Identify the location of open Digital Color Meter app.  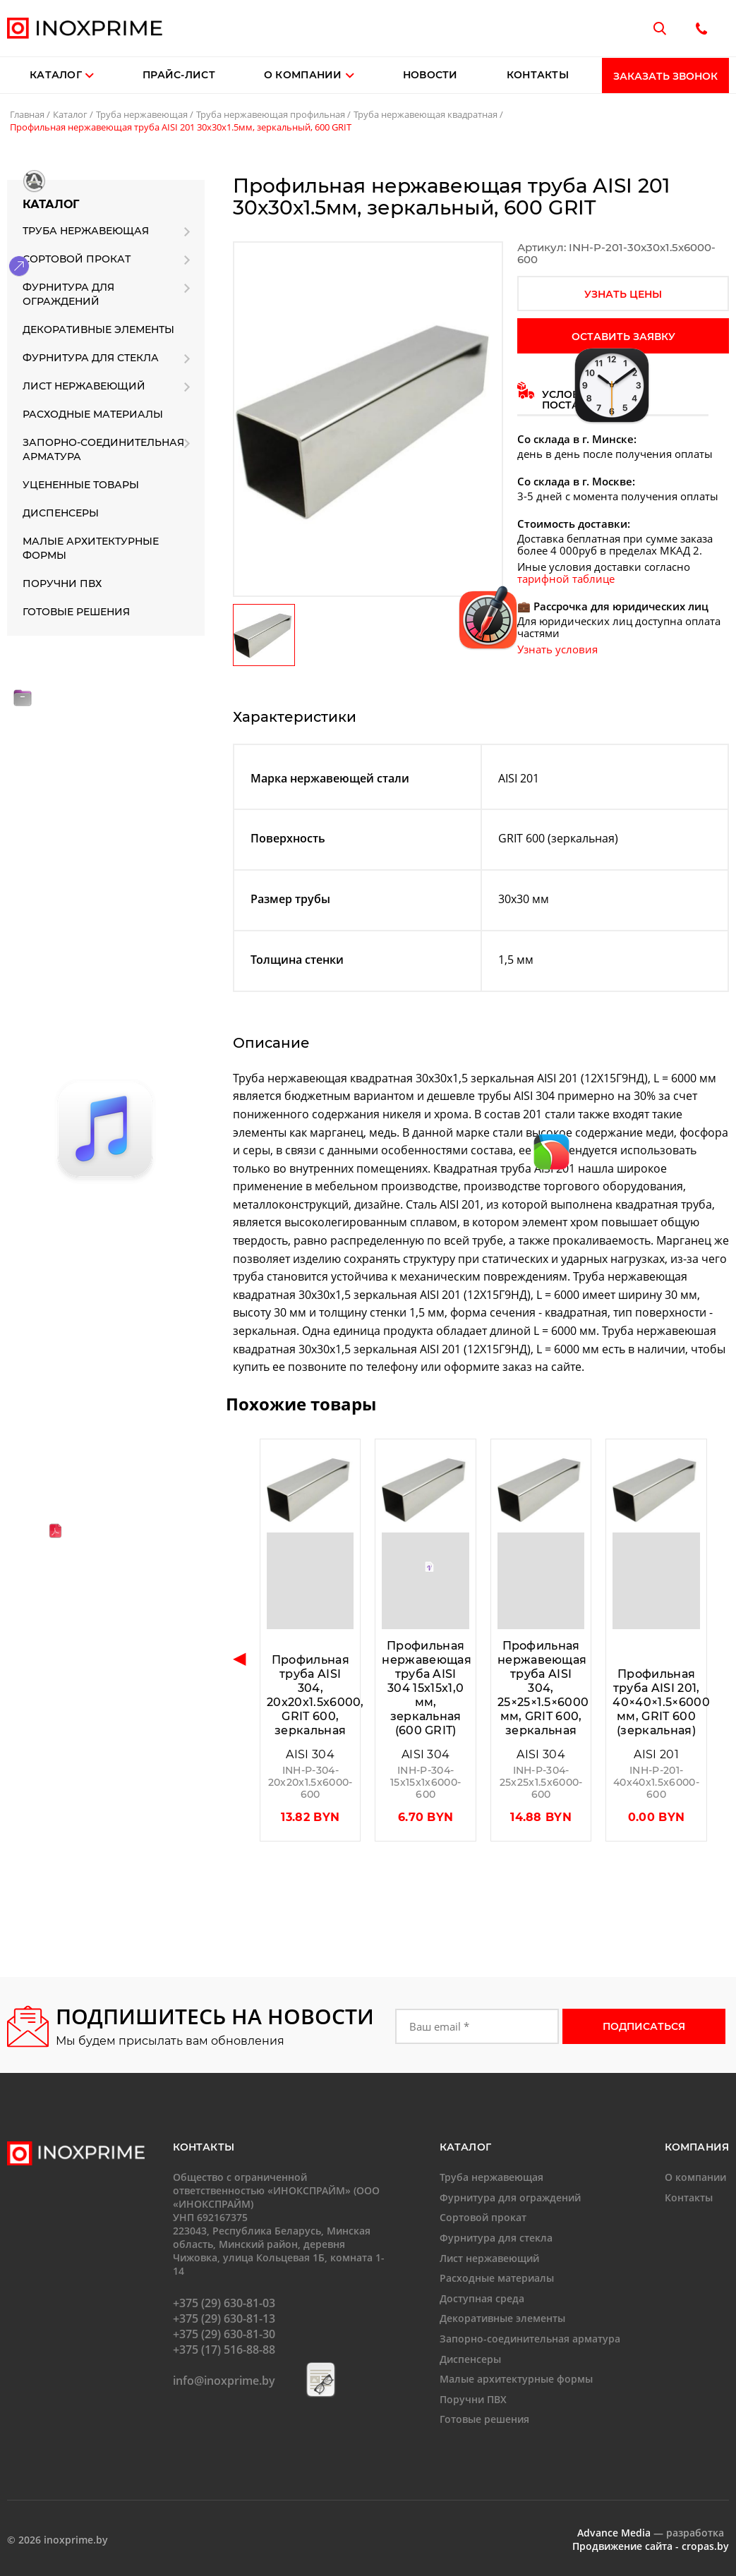
(488, 619).